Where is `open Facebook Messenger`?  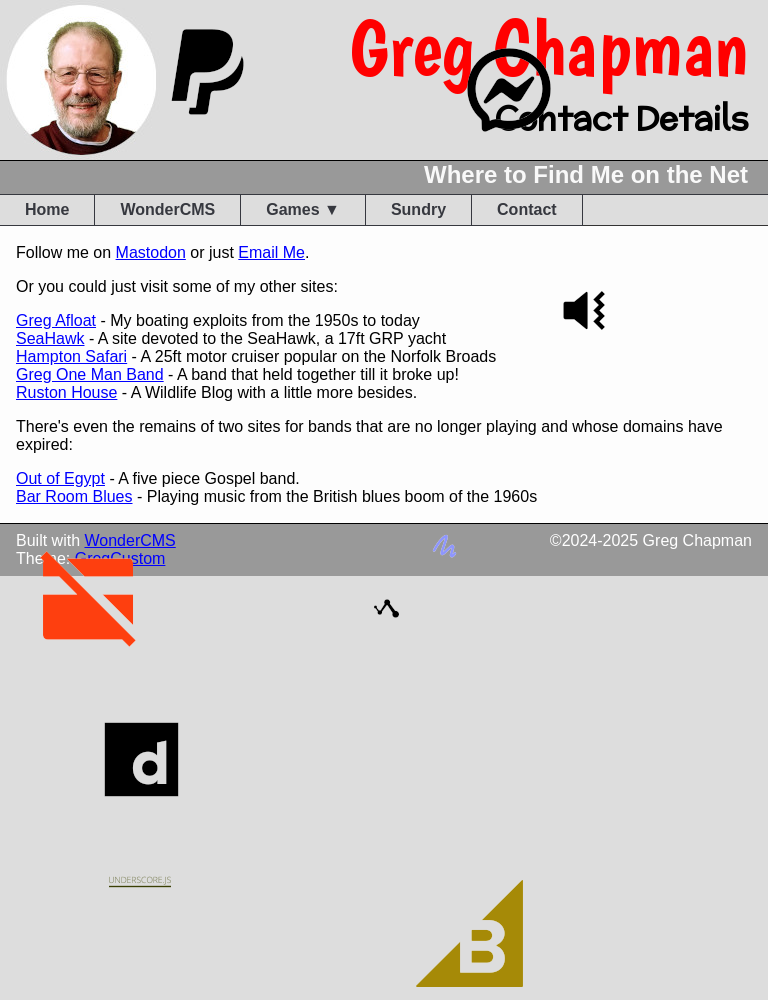 open Facebook Messenger is located at coordinates (509, 90).